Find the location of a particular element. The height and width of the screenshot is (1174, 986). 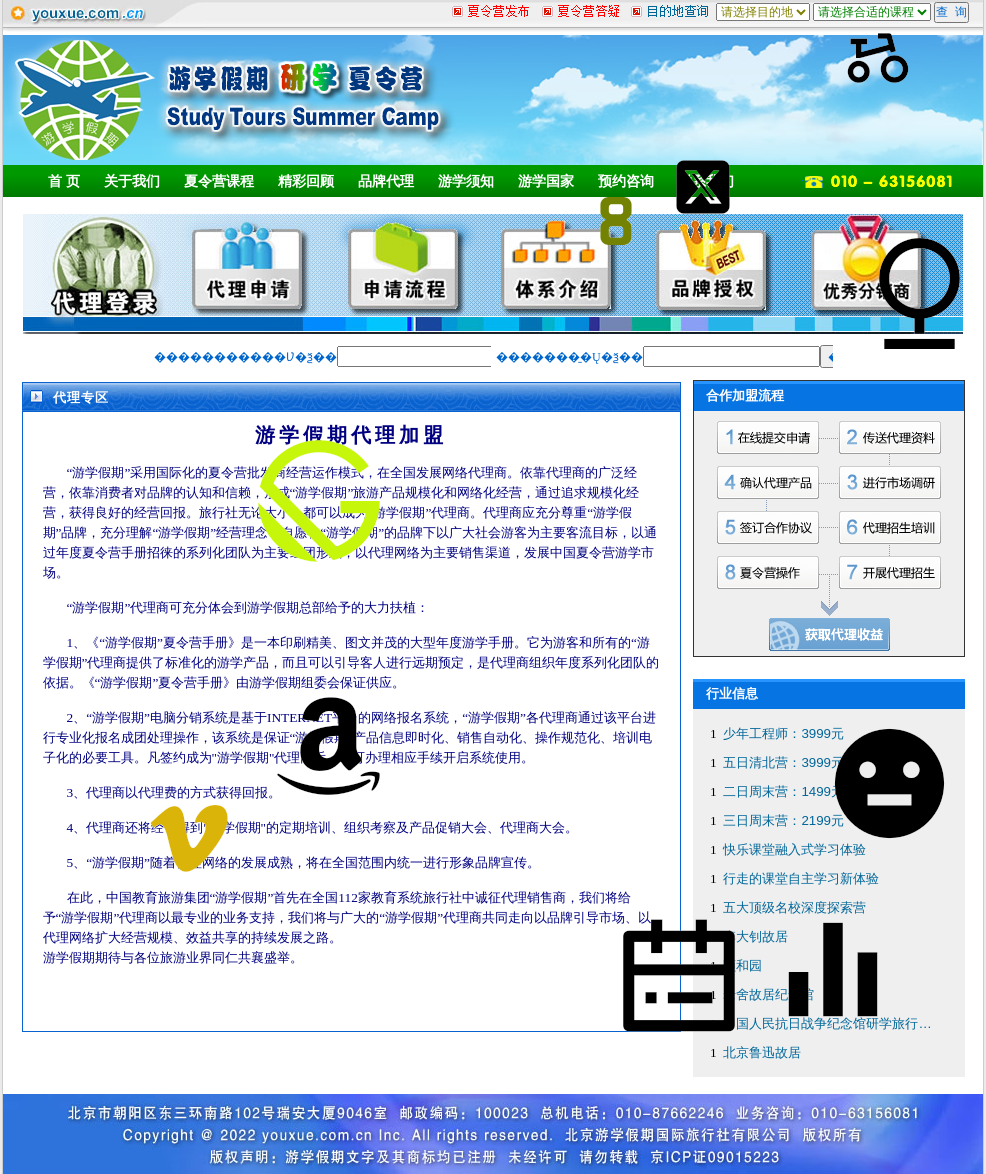

mark a location on the map is located at coordinates (919, 288).